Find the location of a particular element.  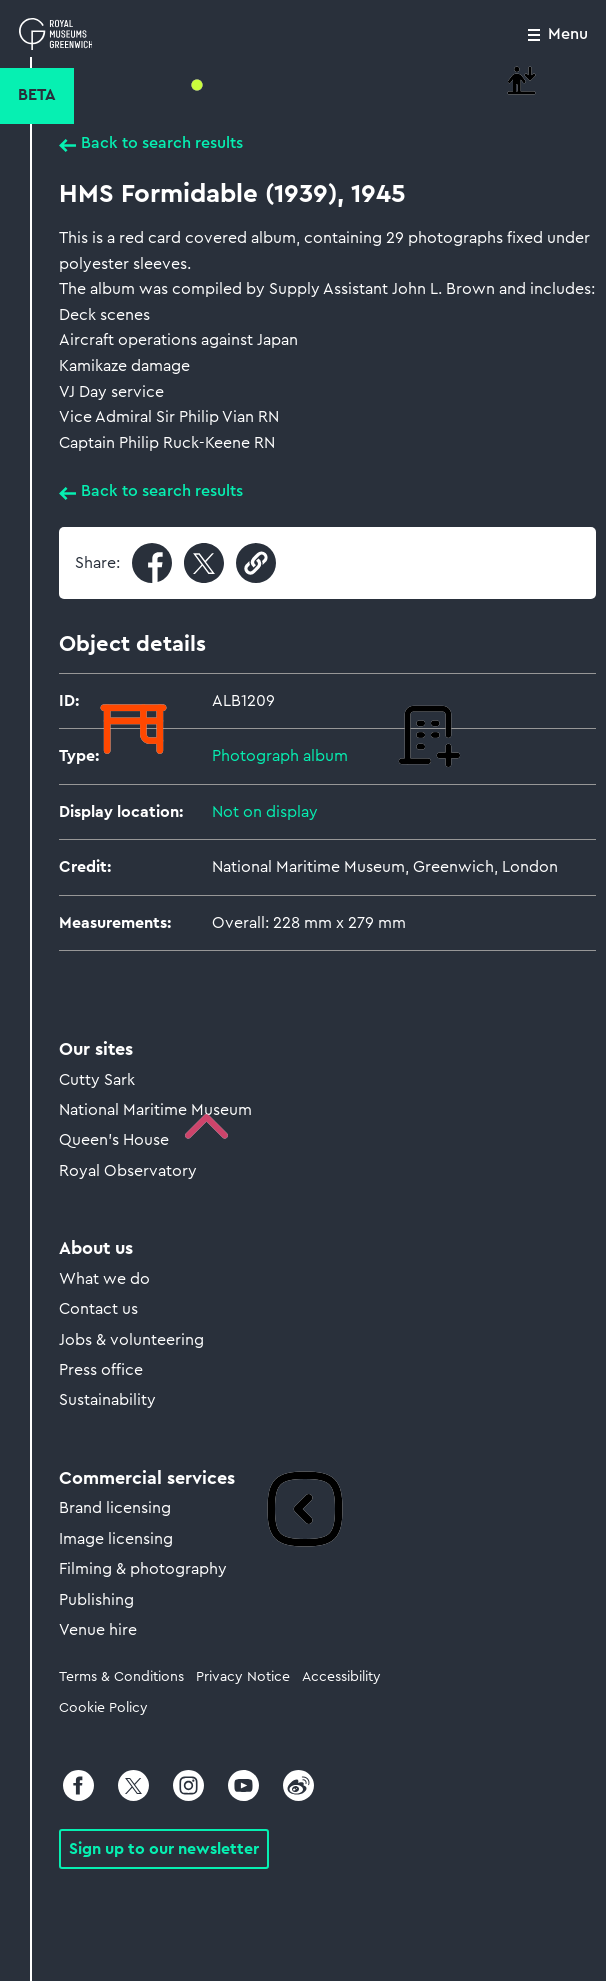

go back to the previous screen is located at coordinates (305, 1509).